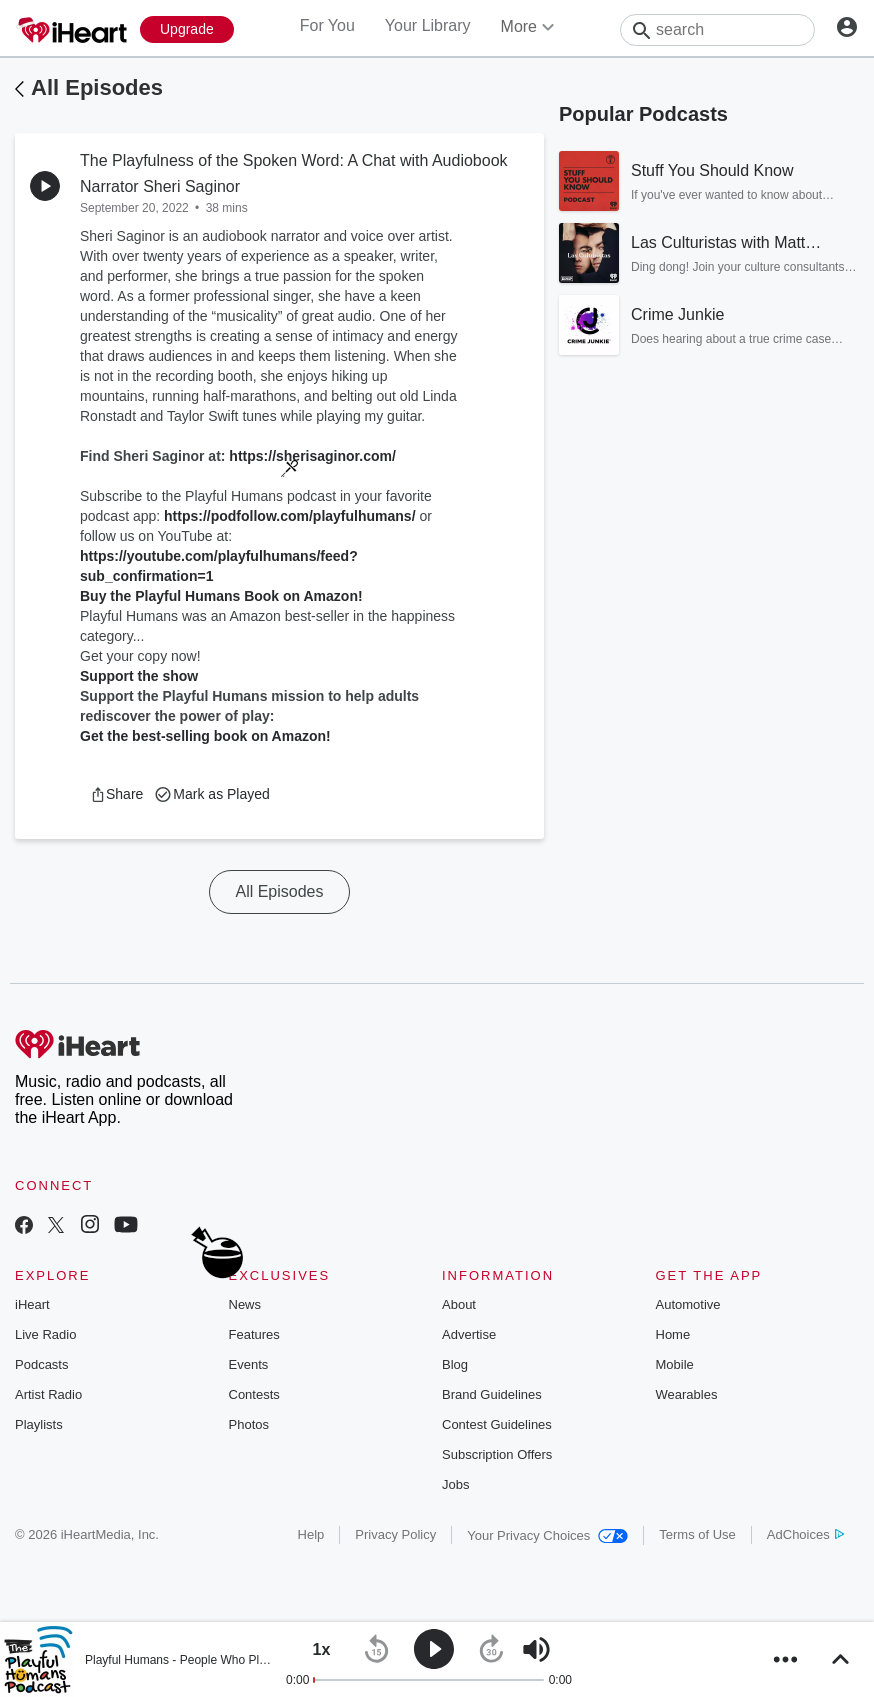 The width and height of the screenshot is (874, 1697). I want to click on use a potion or consumable item, so click(217, 1252).